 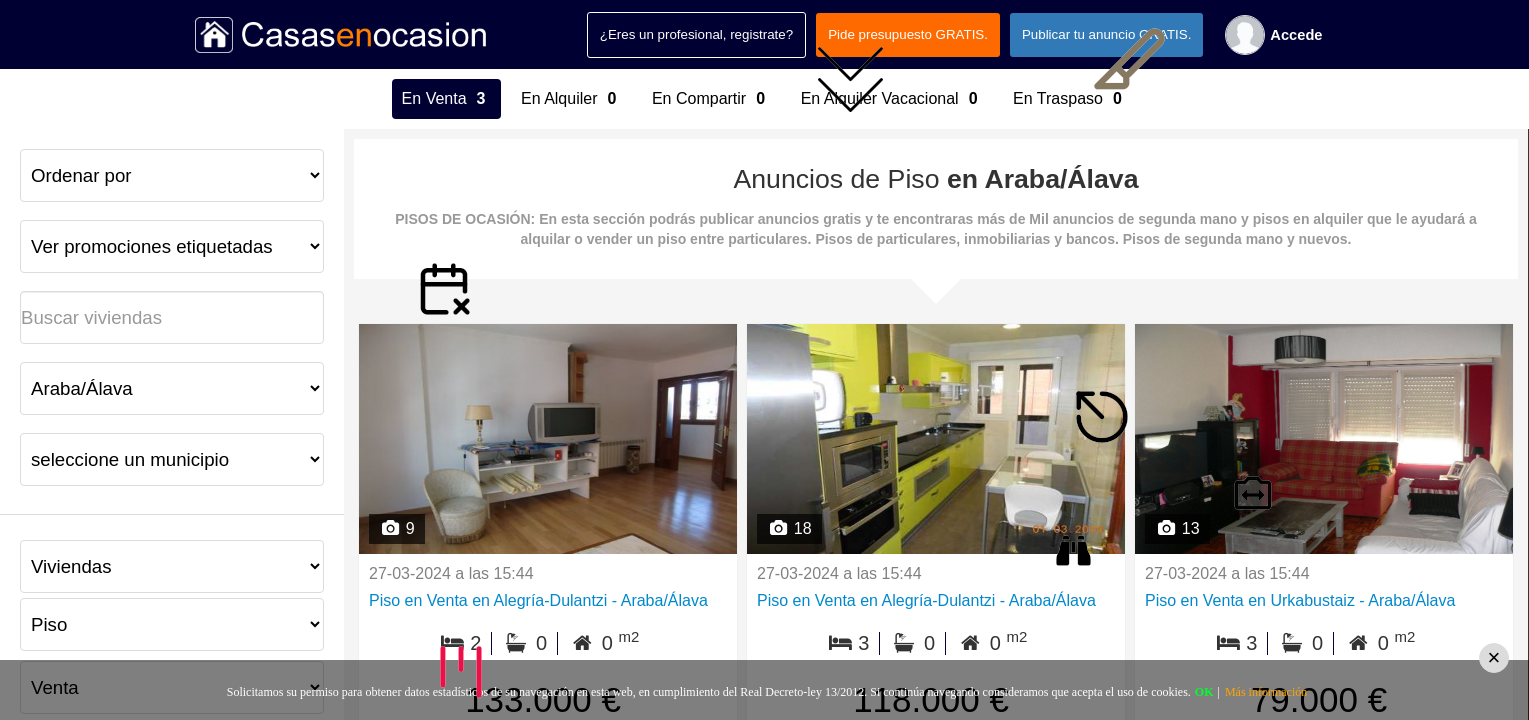 I want to click on navigate back or return to previous screen, so click(x=1102, y=417).